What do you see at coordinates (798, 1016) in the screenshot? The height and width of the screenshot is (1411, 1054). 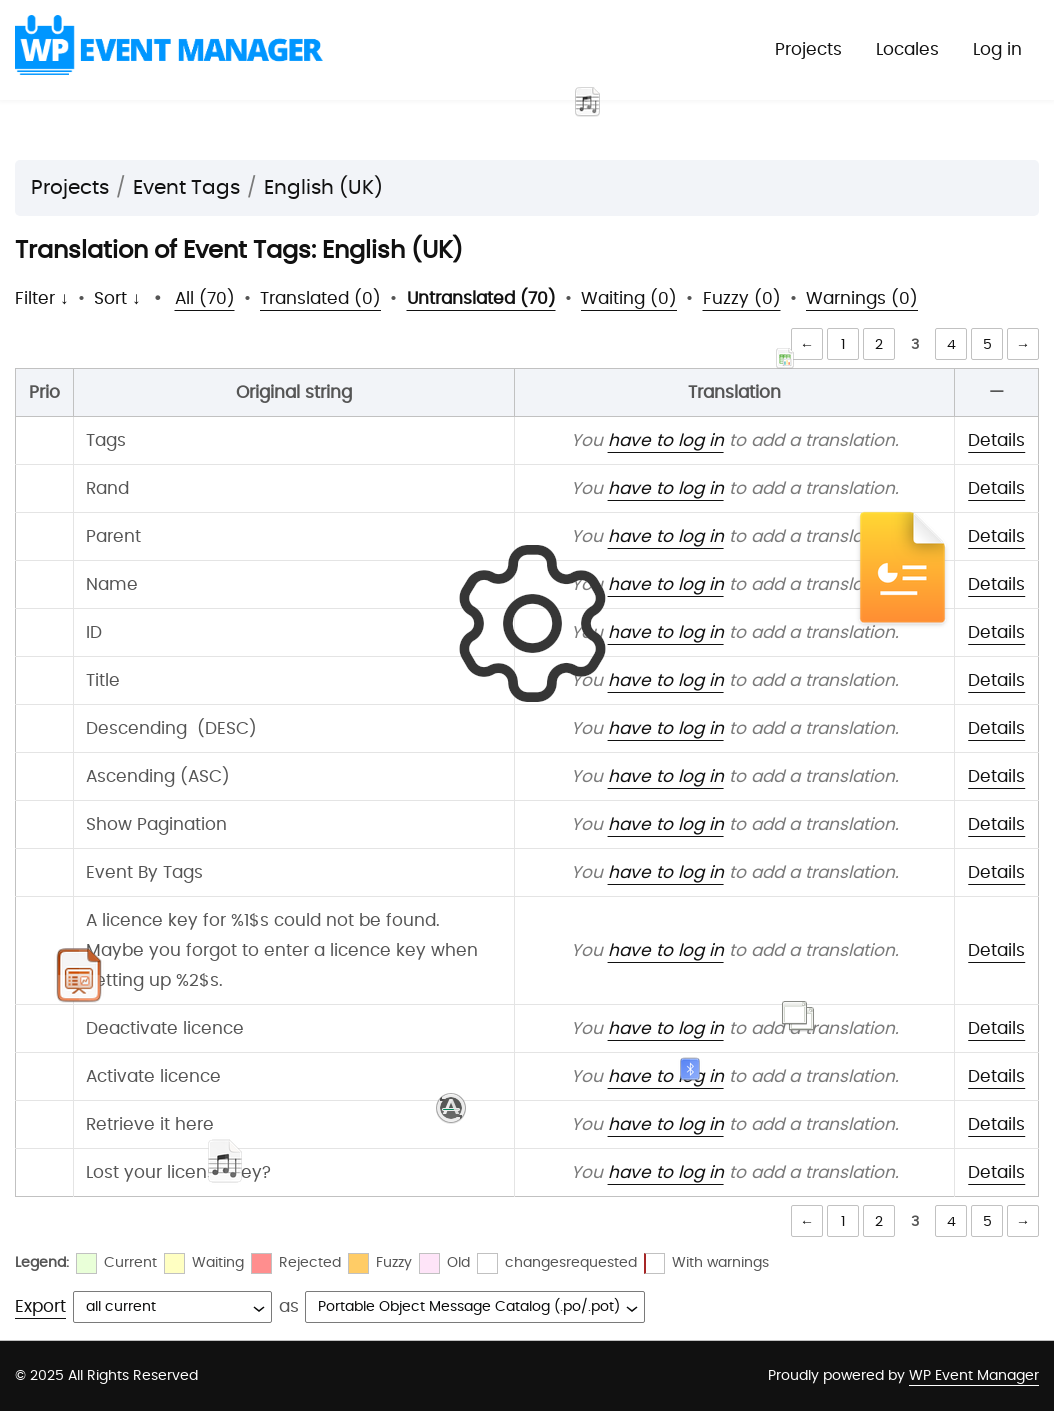 I see `access window management settings` at bounding box center [798, 1016].